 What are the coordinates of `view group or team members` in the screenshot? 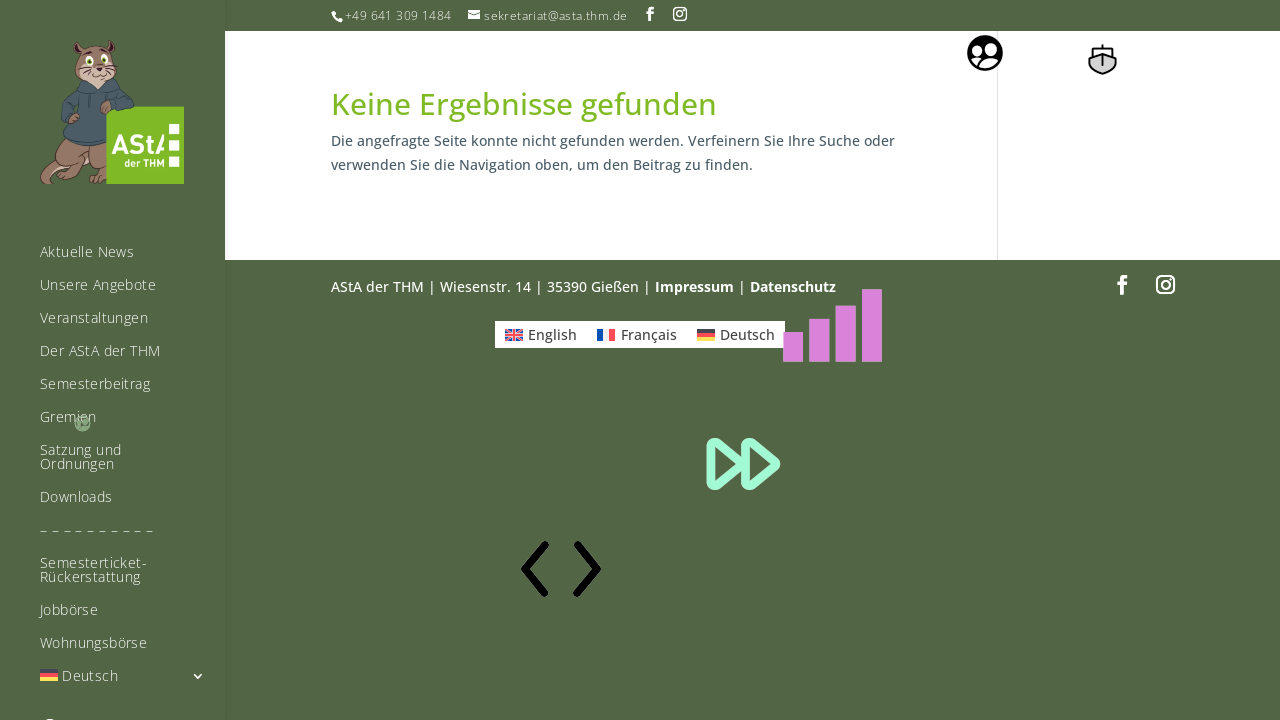 It's located at (82, 423).